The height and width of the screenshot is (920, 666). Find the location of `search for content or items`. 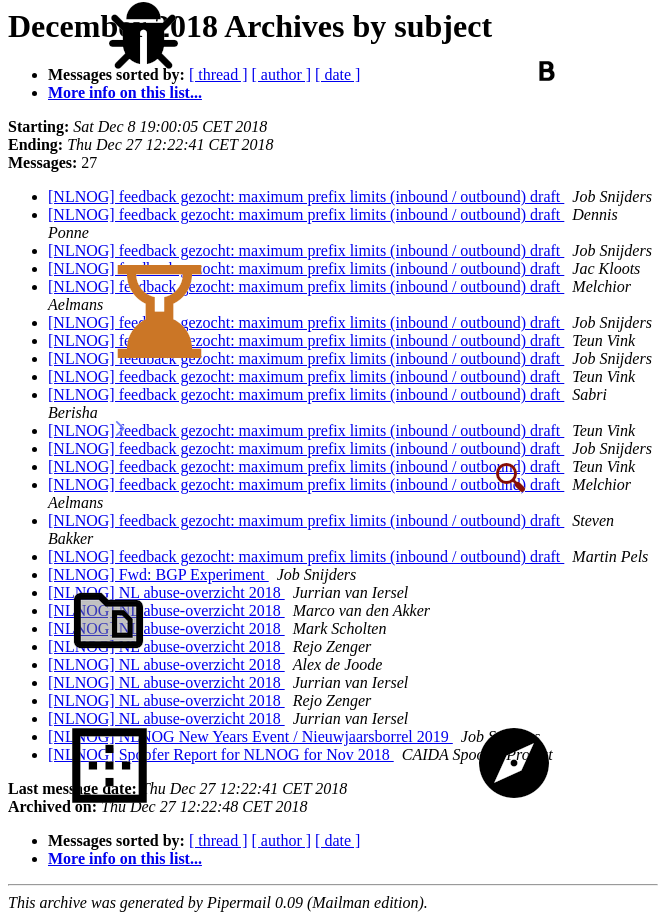

search for content or items is located at coordinates (511, 478).